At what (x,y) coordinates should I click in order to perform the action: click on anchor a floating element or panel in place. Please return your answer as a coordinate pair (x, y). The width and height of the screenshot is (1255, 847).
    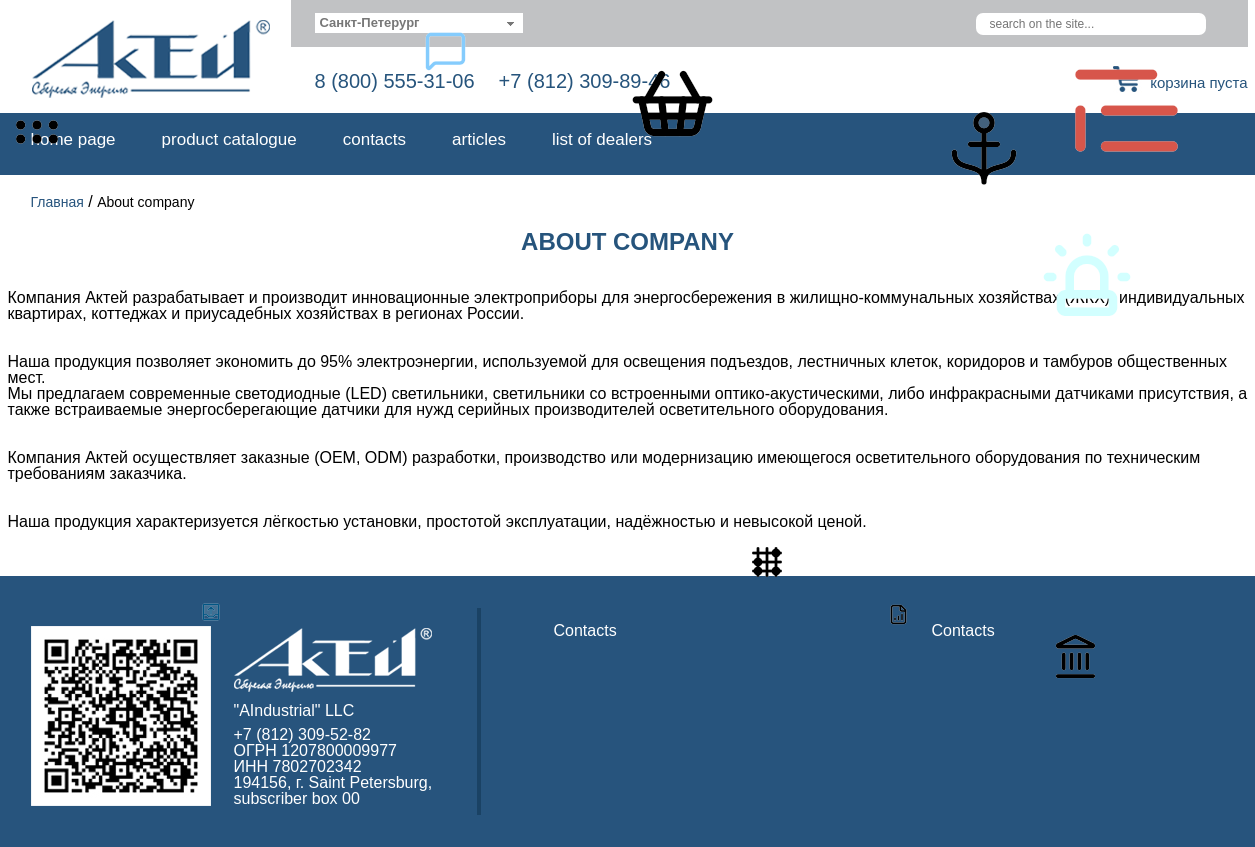
    Looking at the image, I should click on (984, 147).